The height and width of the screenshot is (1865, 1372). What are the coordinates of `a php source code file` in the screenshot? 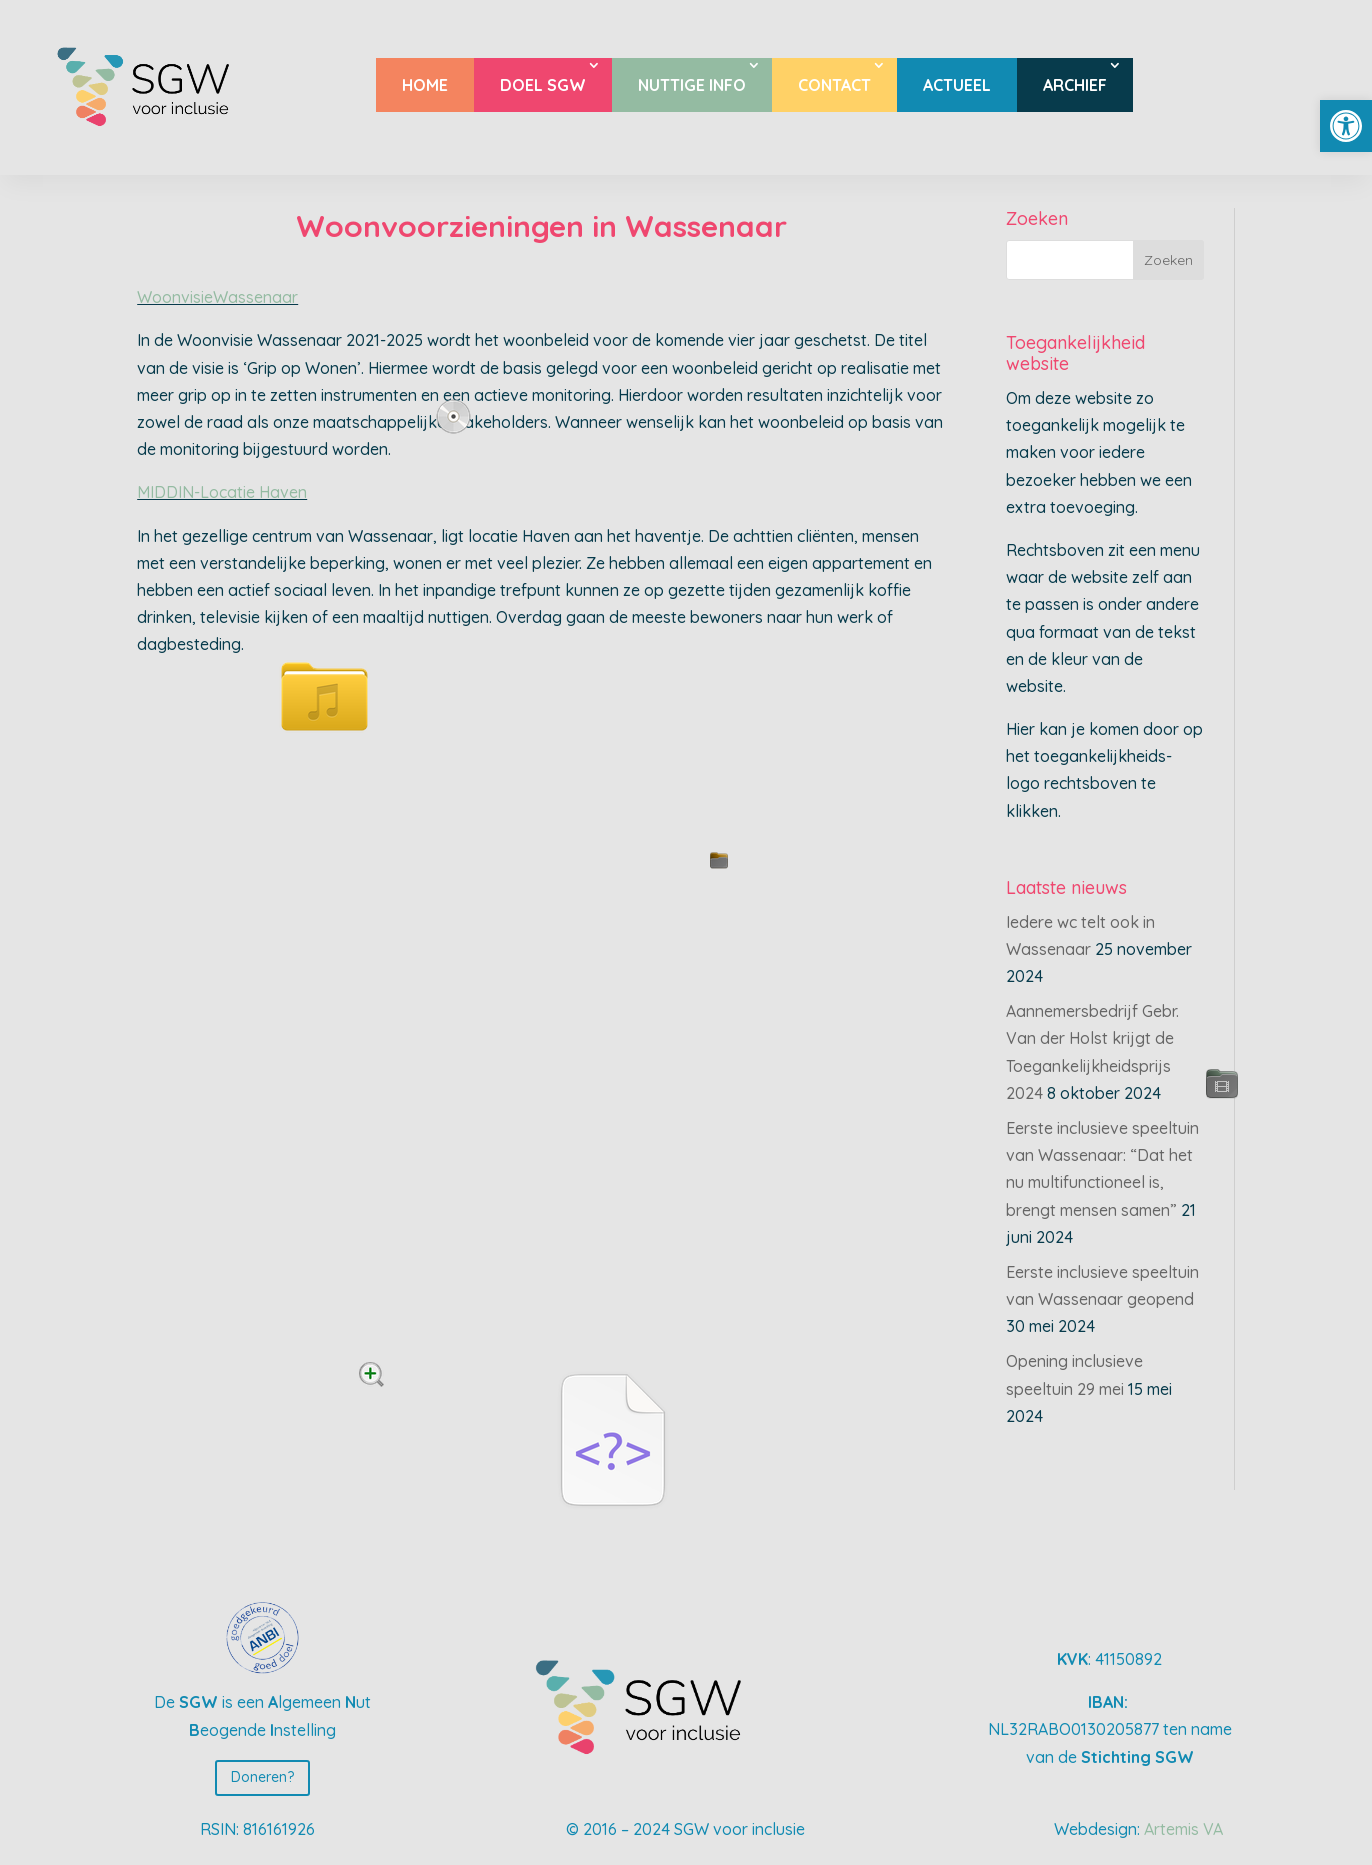 It's located at (613, 1440).